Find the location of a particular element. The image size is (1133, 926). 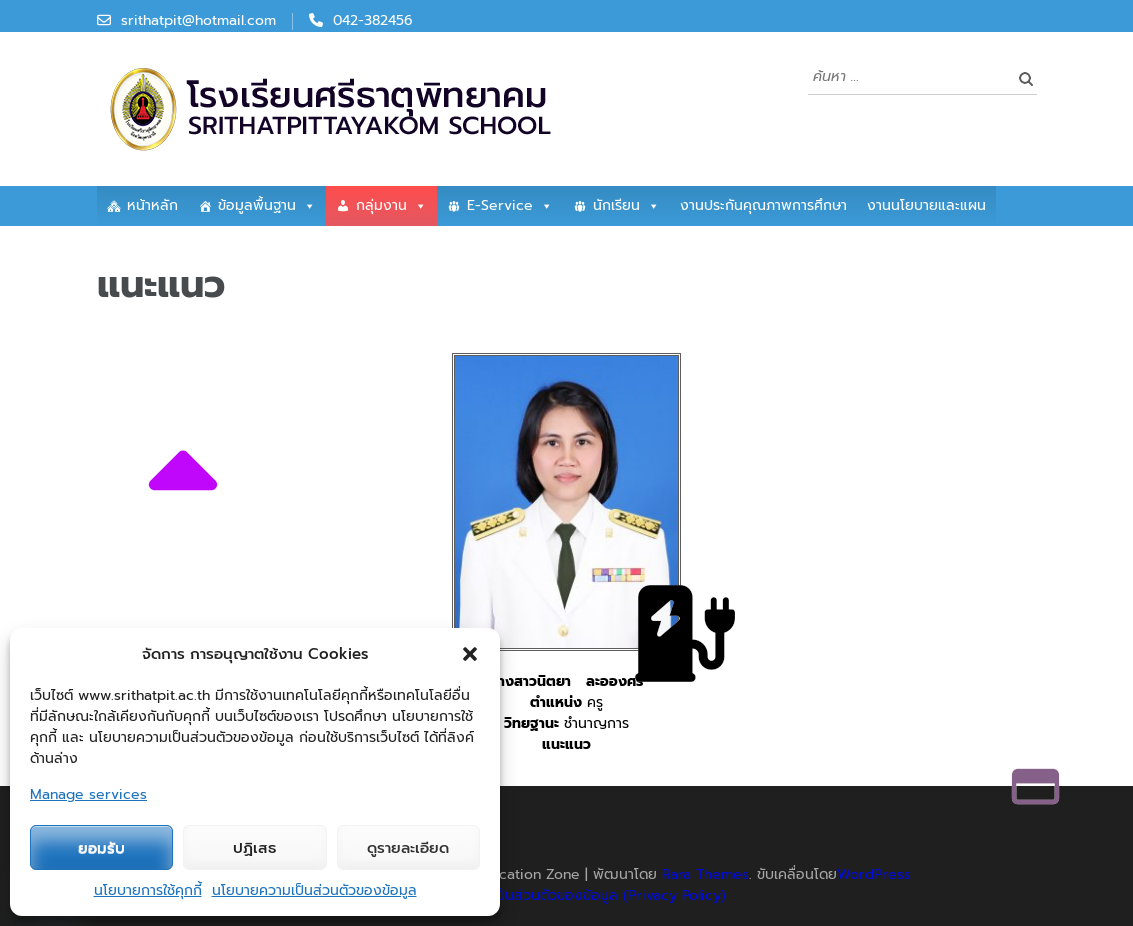

maximize window to full screen is located at coordinates (1035, 786).